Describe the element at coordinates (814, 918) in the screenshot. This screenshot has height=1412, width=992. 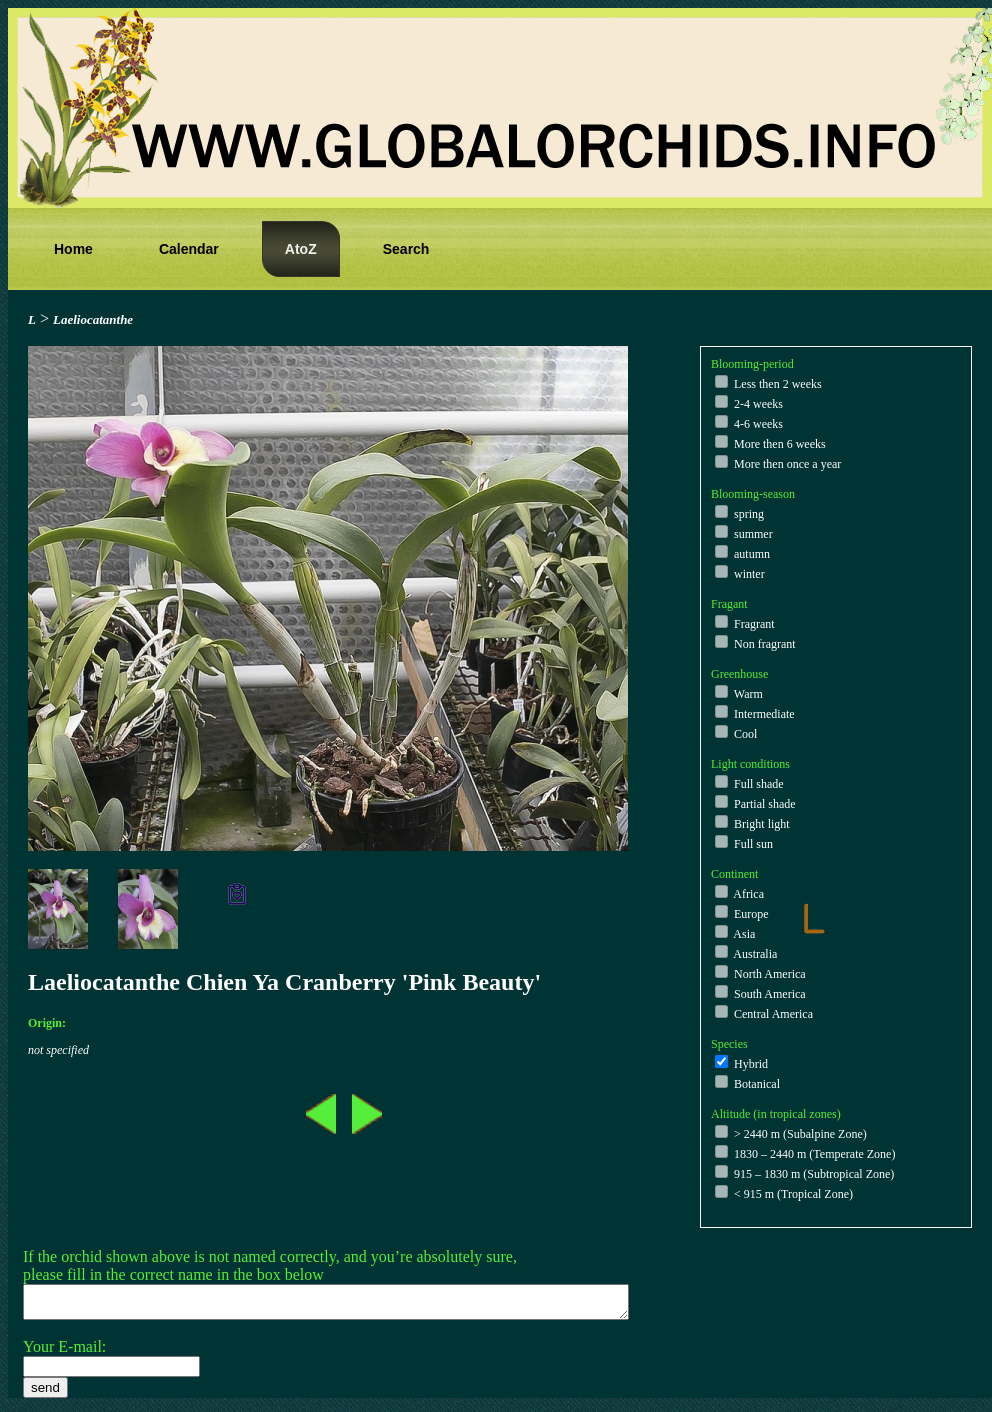
I see `indicates a label or item starting with the letter L` at that location.